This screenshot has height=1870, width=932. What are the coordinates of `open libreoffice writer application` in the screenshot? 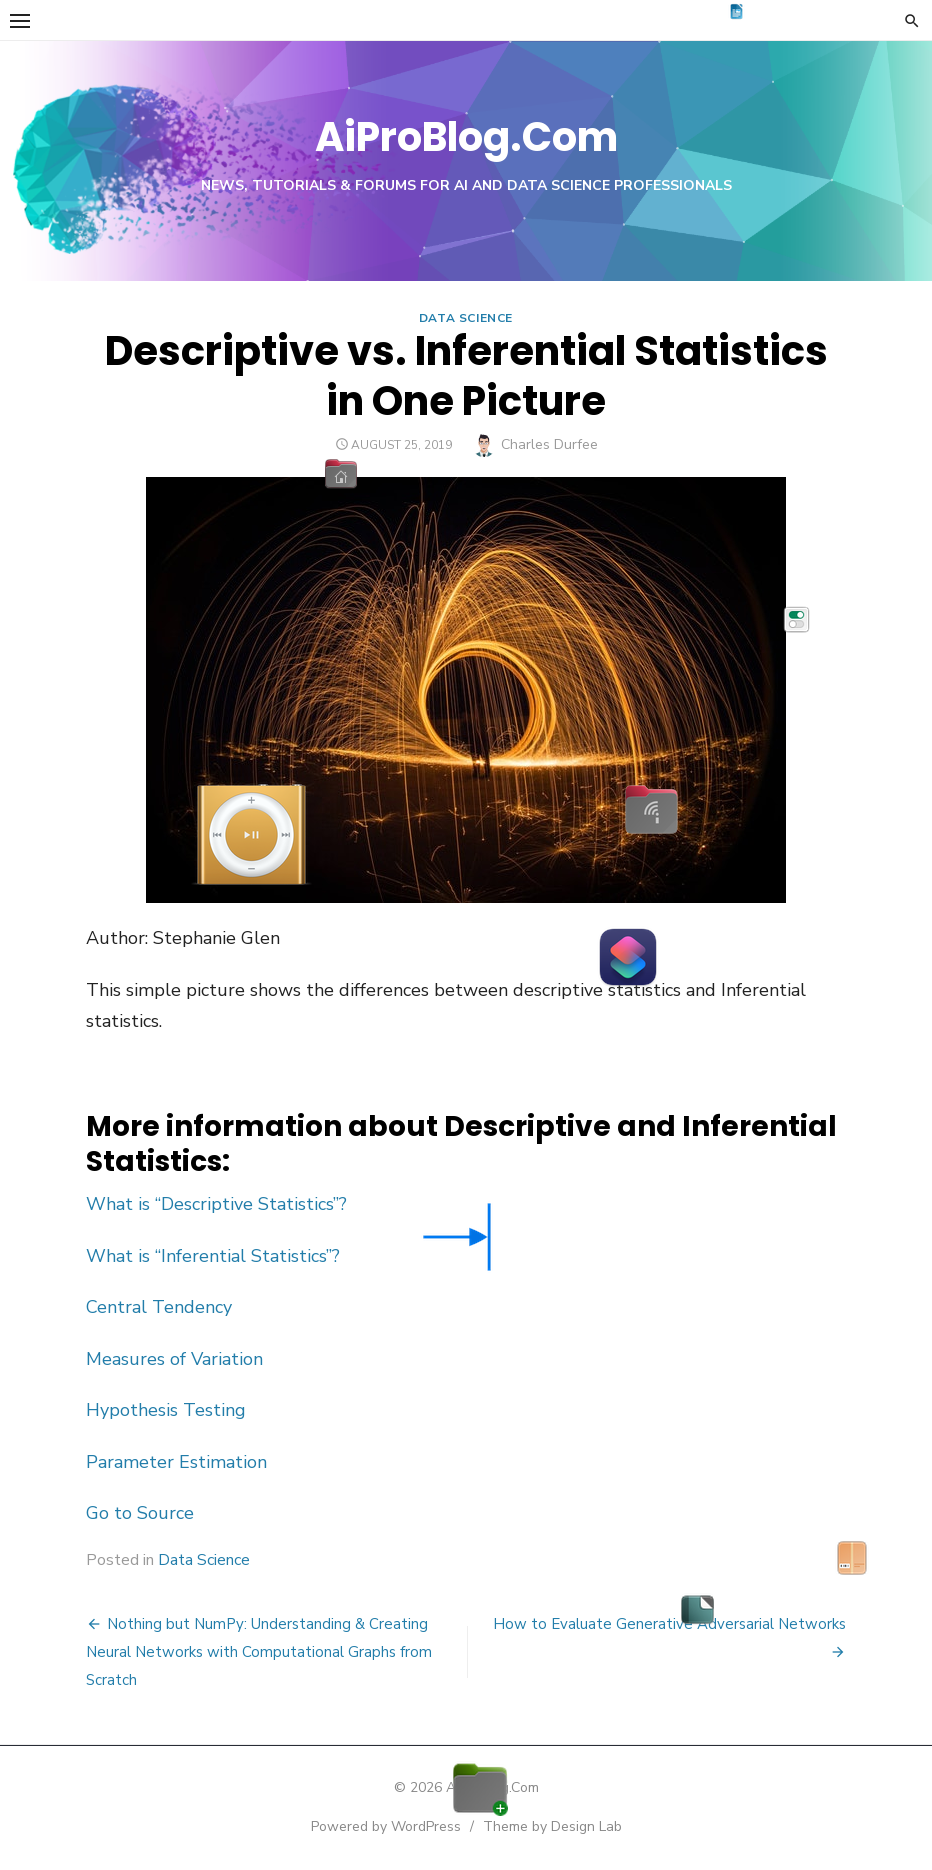 It's located at (736, 11).